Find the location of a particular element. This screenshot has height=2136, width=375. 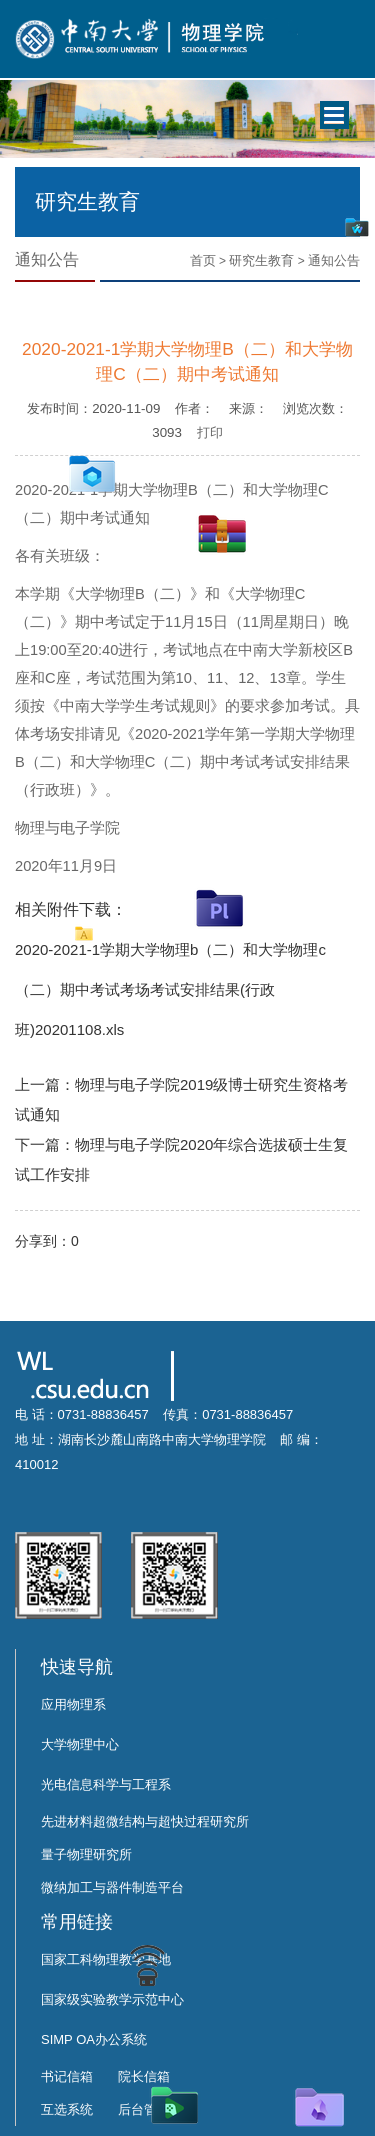

open obsidian vault folder is located at coordinates (319, 2108).